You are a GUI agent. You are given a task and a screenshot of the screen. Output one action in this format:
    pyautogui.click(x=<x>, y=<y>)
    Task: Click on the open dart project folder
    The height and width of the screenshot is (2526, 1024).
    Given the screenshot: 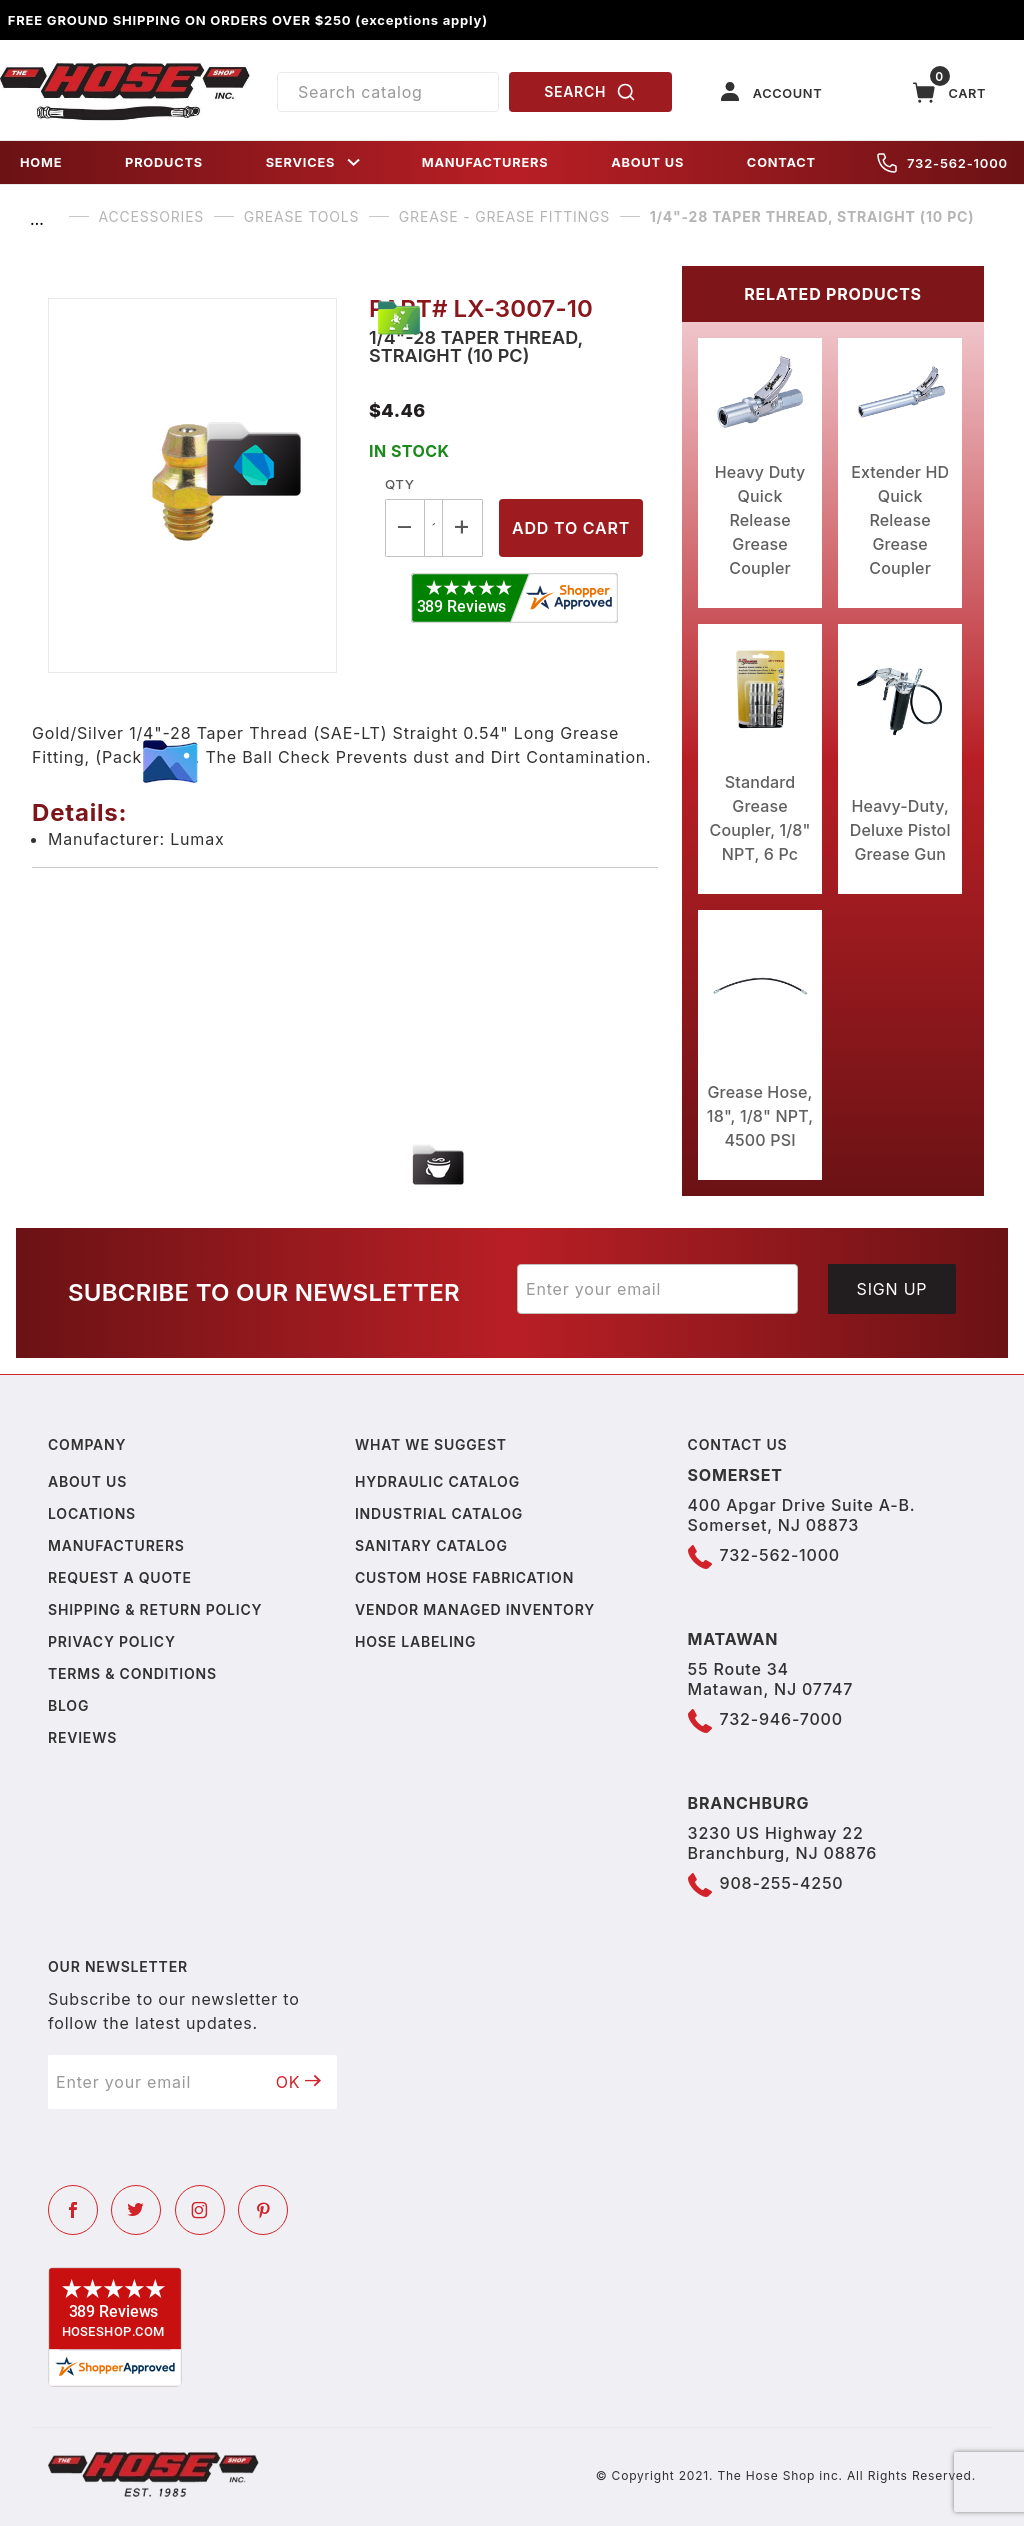 What is the action you would take?
    pyautogui.click(x=253, y=461)
    